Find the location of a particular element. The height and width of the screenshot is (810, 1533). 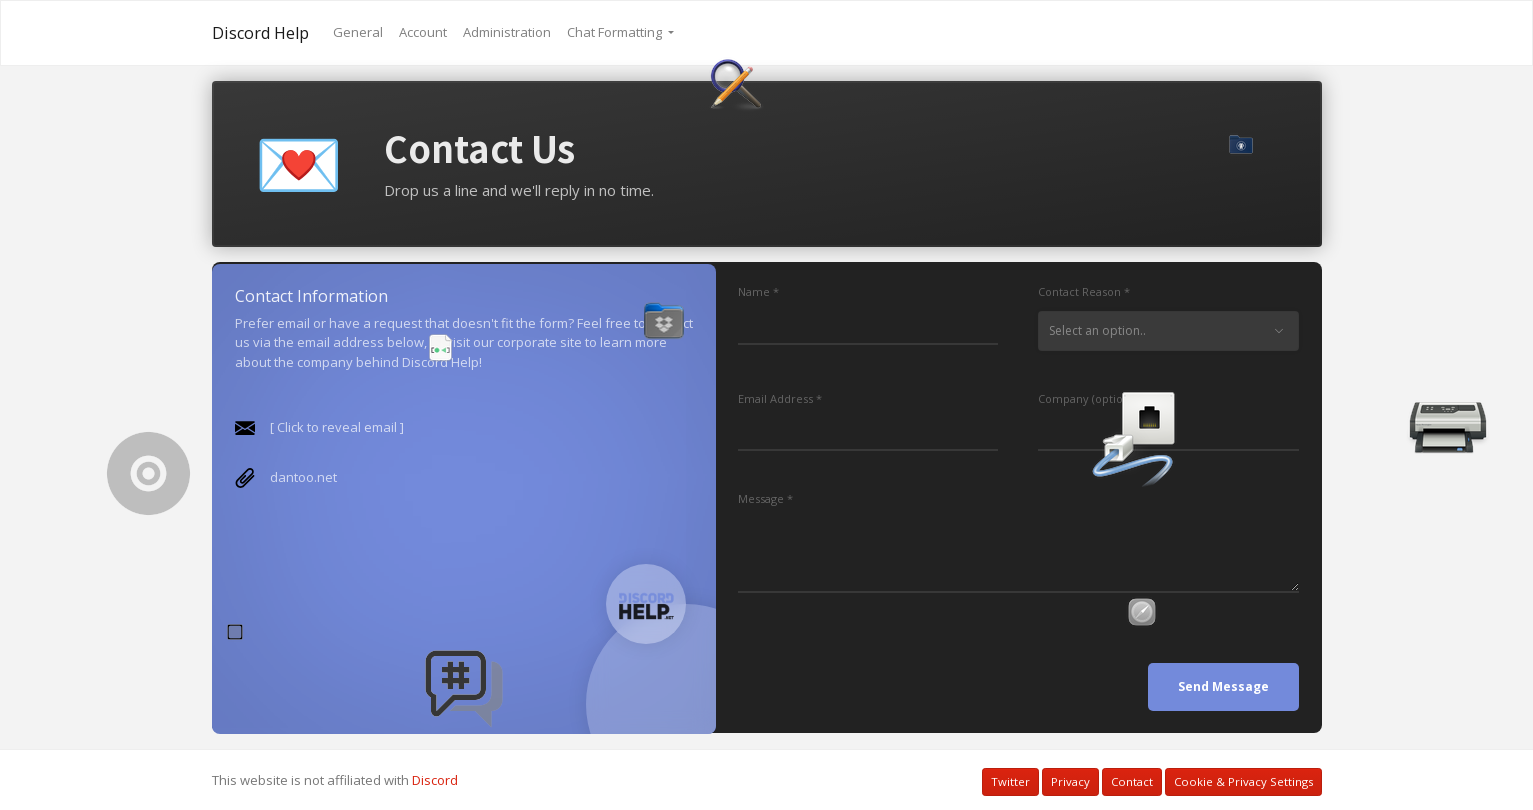

indicates wired network connection is disconnected is located at coordinates (1136, 439).